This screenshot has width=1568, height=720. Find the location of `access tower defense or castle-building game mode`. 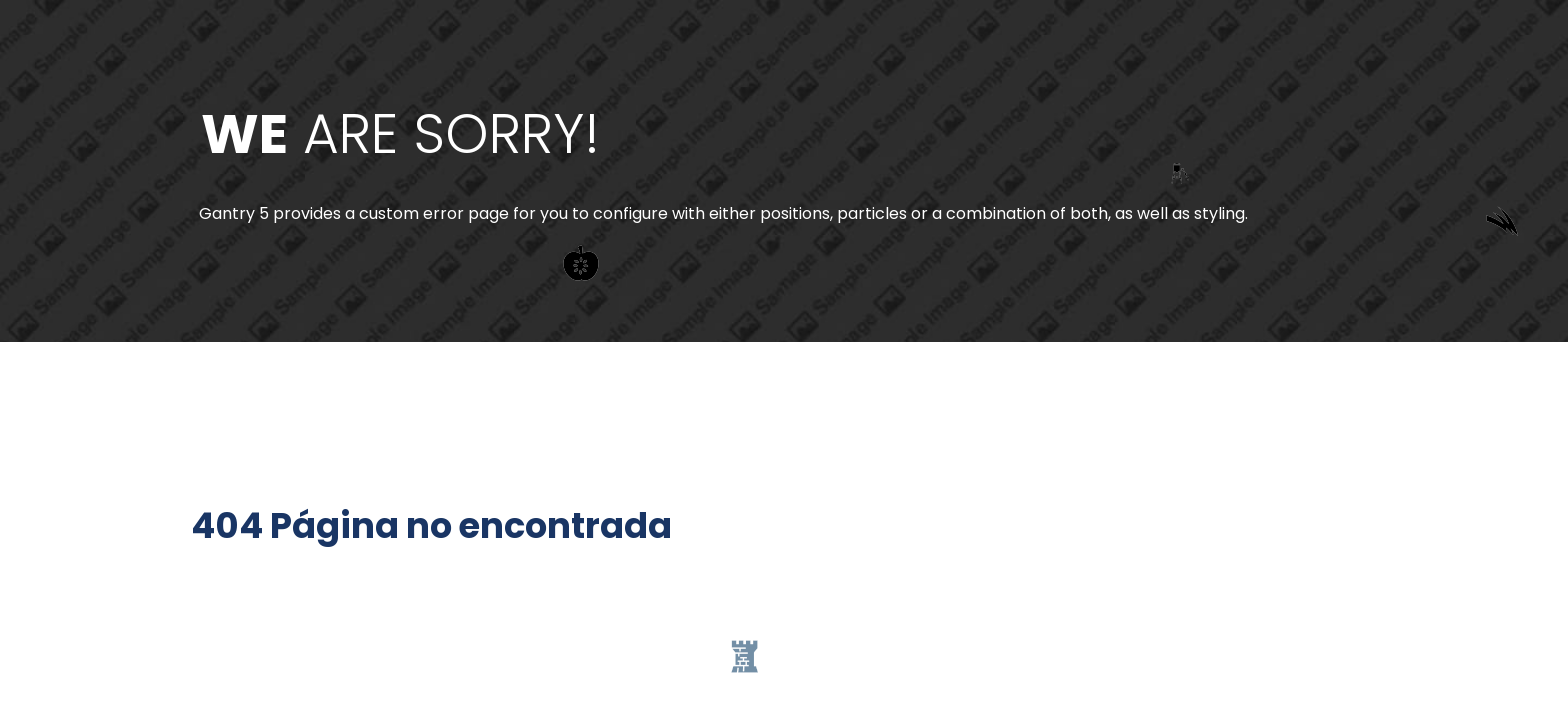

access tower defense or castle-building game mode is located at coordinates (744, 656).